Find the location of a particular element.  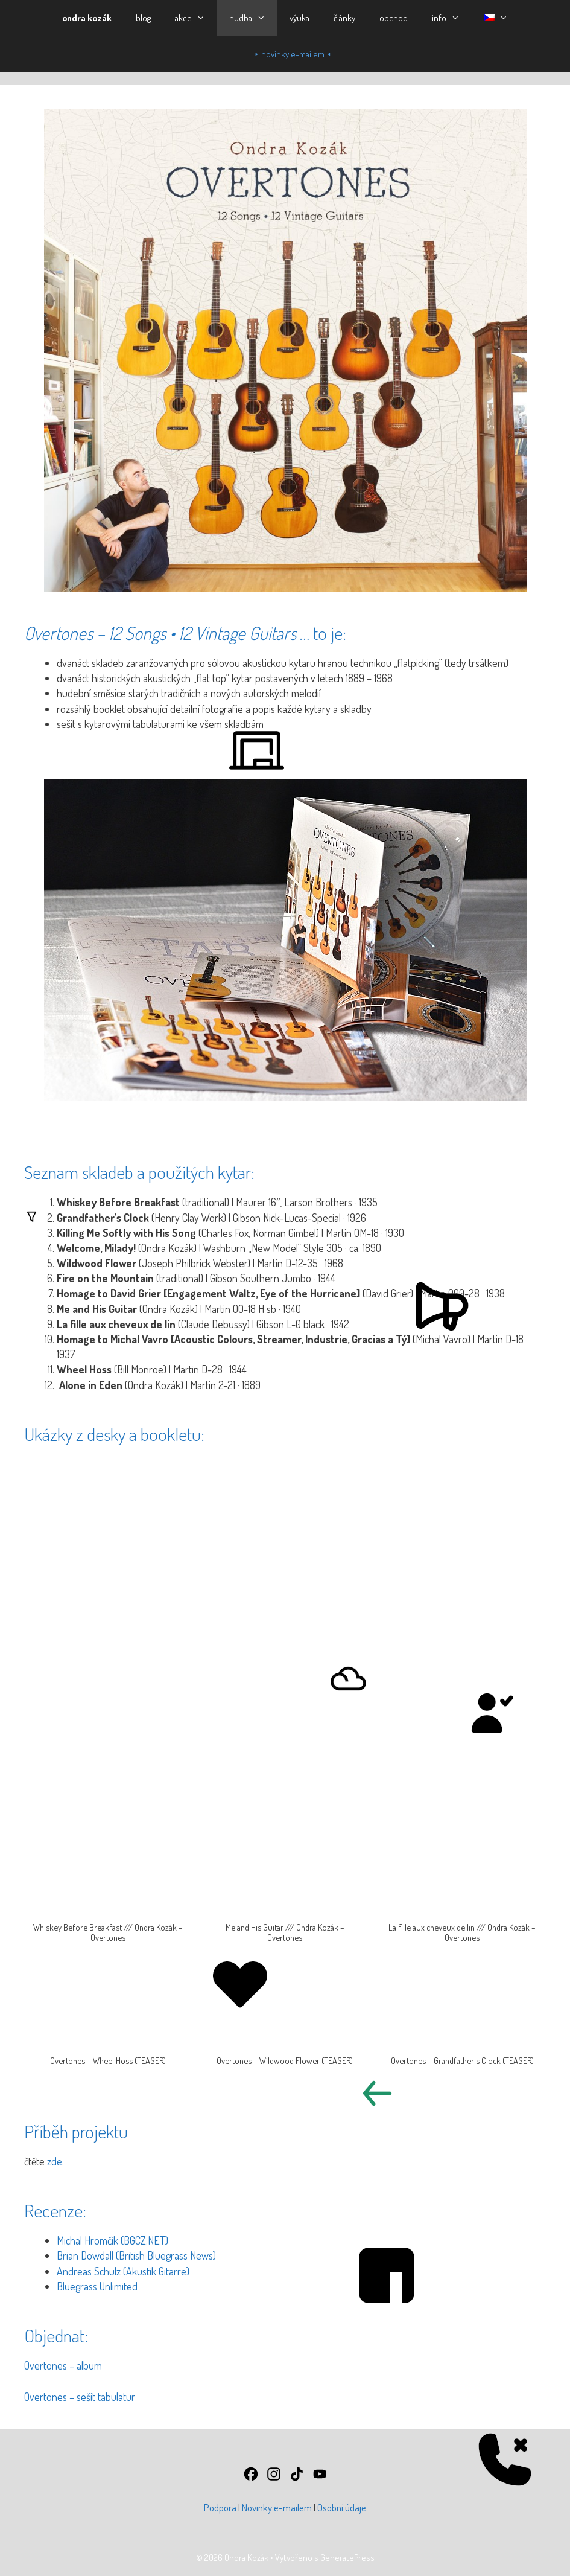

npm package manager logo is located at coordinates (387, 2275).